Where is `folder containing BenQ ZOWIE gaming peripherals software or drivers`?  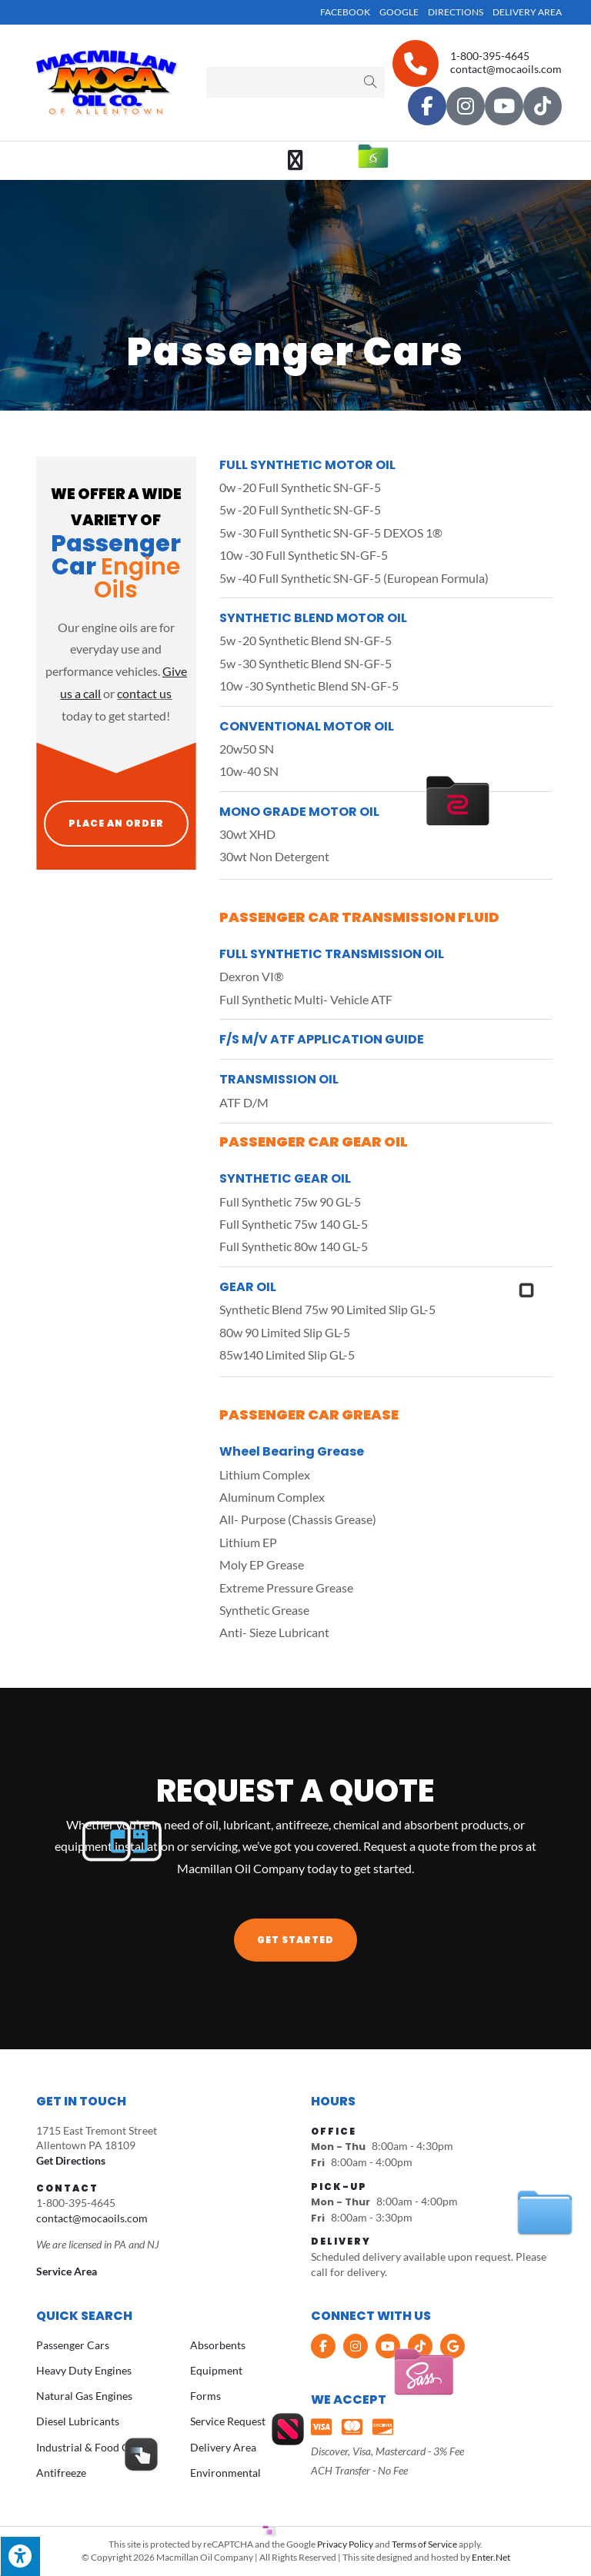 folder containing BenQ ZOWIE gaming peripherals software or drivers is located at coordinates (457, 802).